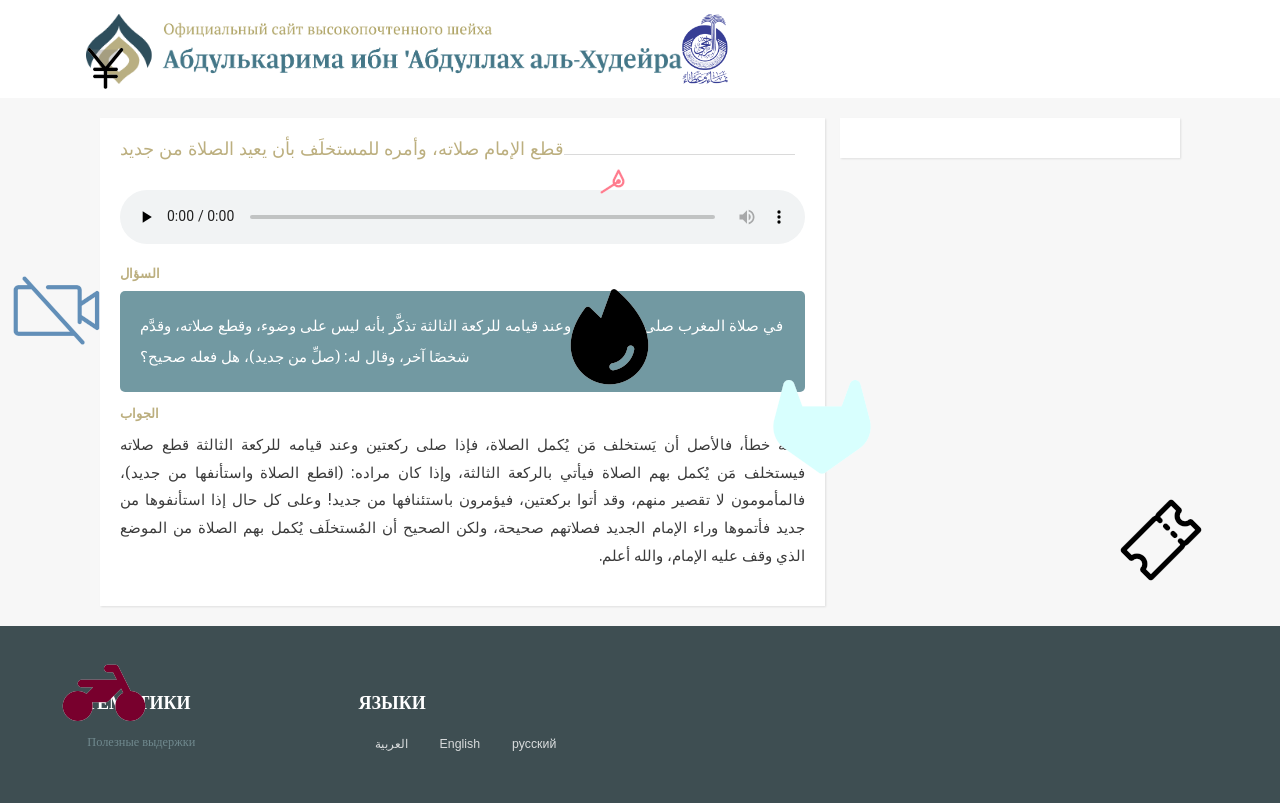  Describe the element at coordinates (104, 691) in the screenshot. I see `select motorcycle as transportation mode` at that location.